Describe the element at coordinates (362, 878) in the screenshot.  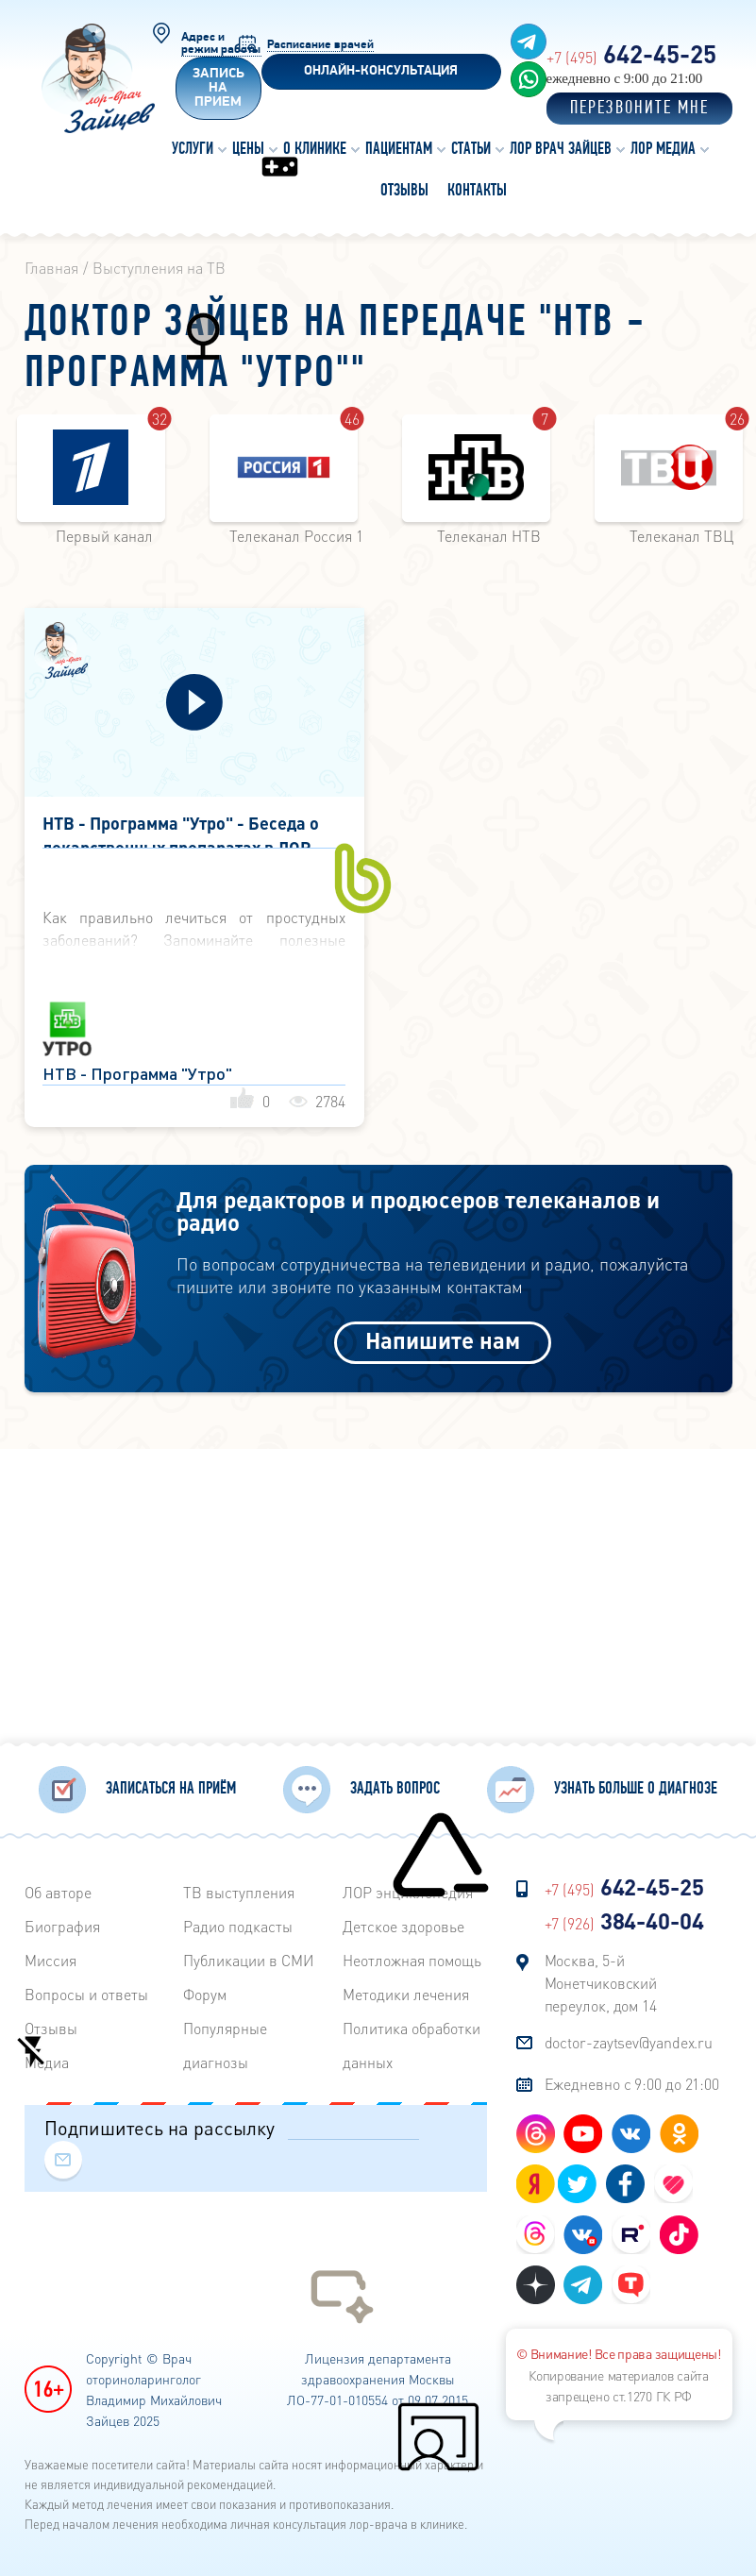
I see `bebo social network logo` at that location.